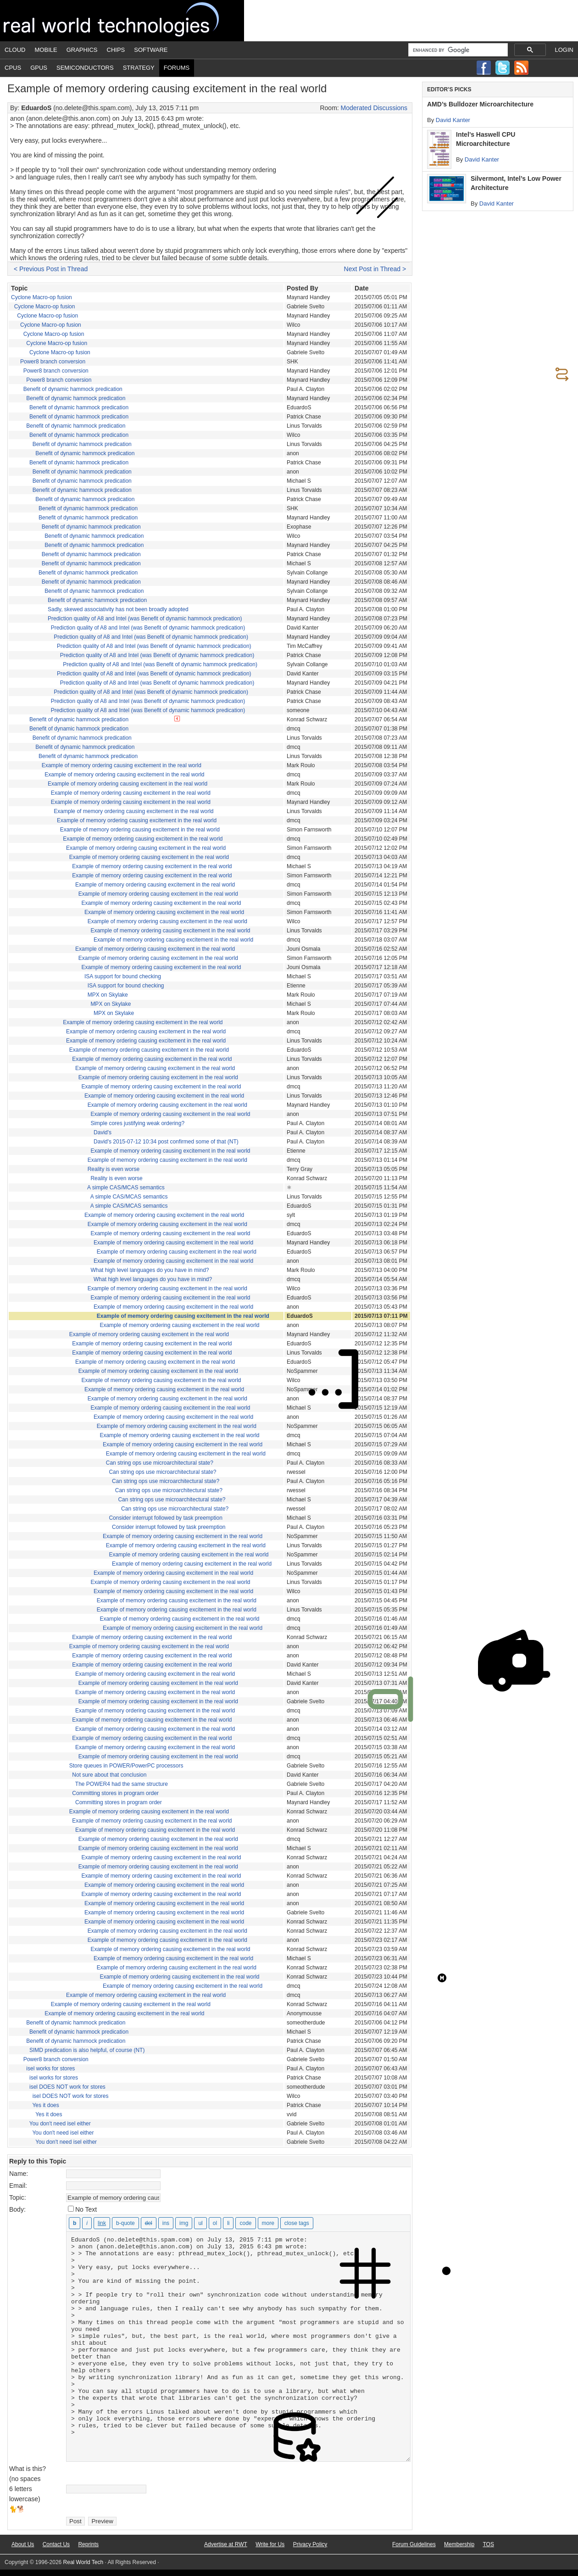 The width and height of the screenshot is (578, 2576). Describe the element at coordinates (442, 1978) in the screenshot. I see `metro or subway transit indicator` at that location.